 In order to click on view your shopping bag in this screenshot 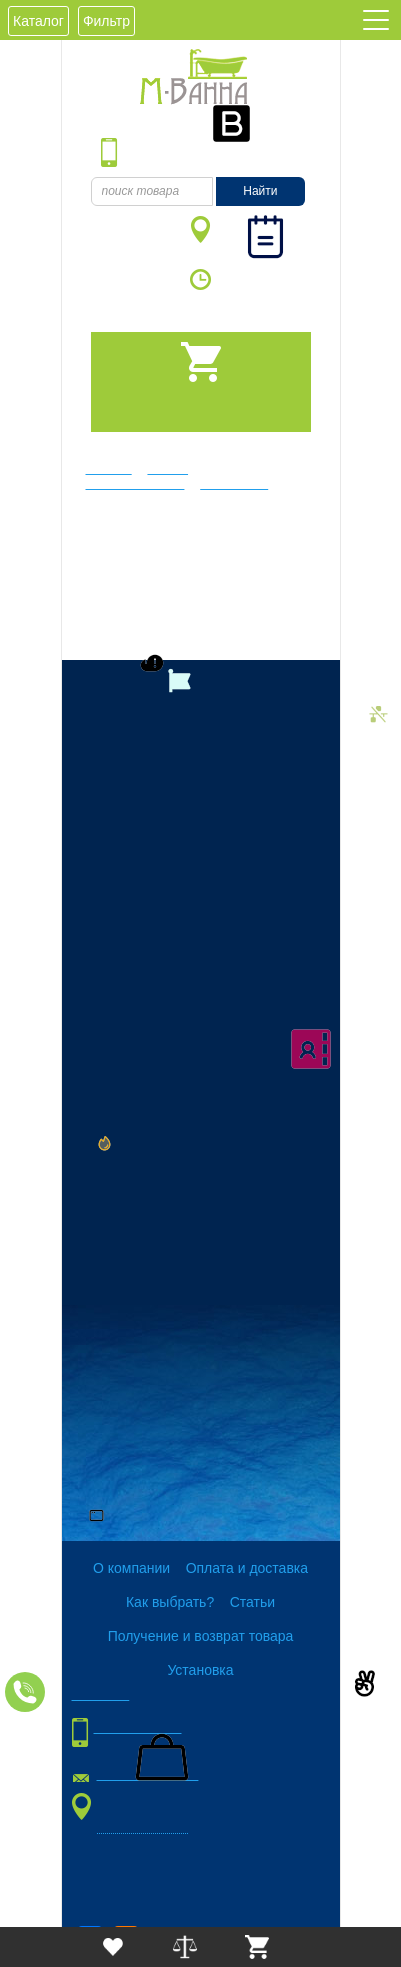, I will do `click(162, 1760)`.